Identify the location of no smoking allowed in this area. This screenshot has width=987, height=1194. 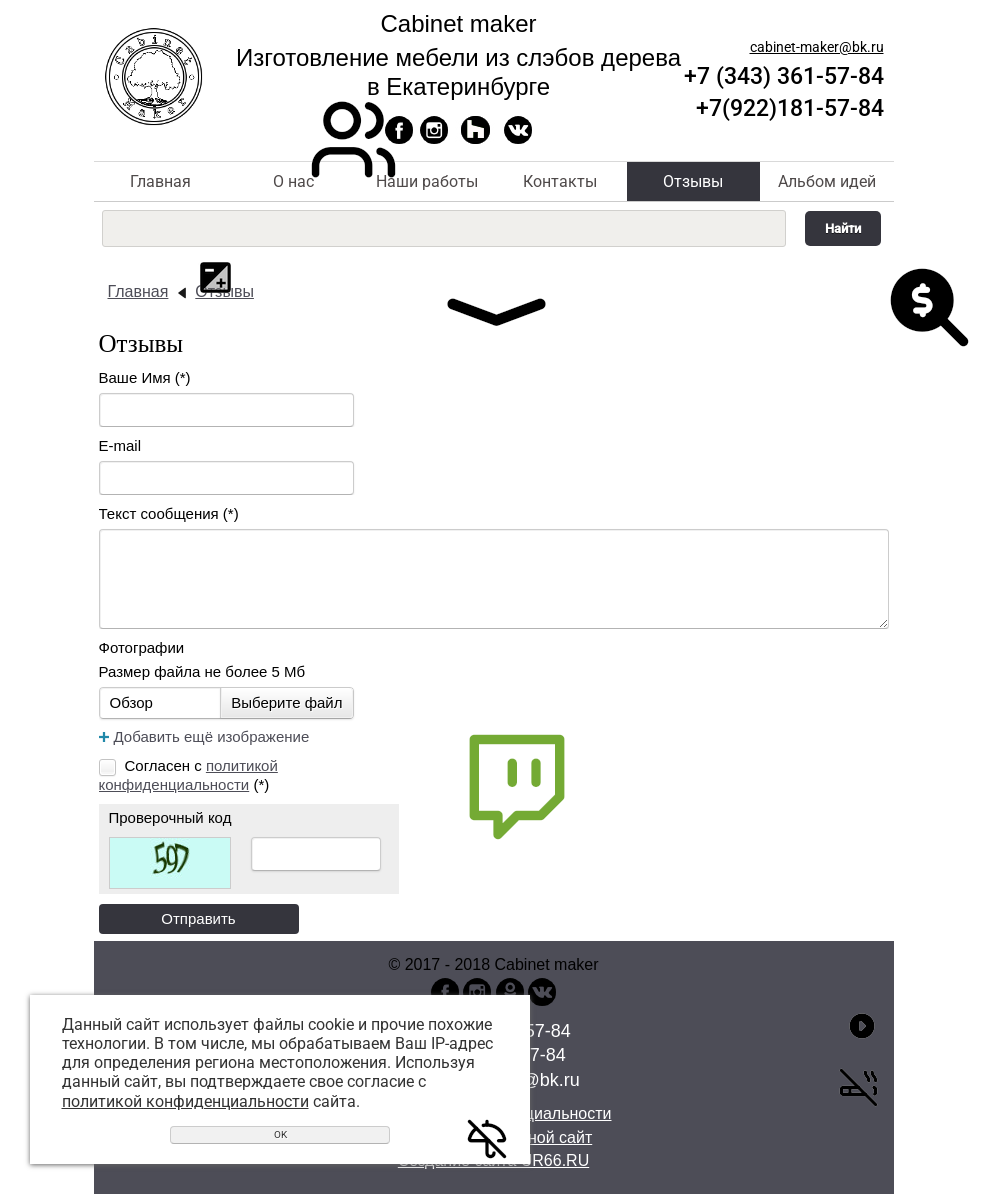
(858, 1087).